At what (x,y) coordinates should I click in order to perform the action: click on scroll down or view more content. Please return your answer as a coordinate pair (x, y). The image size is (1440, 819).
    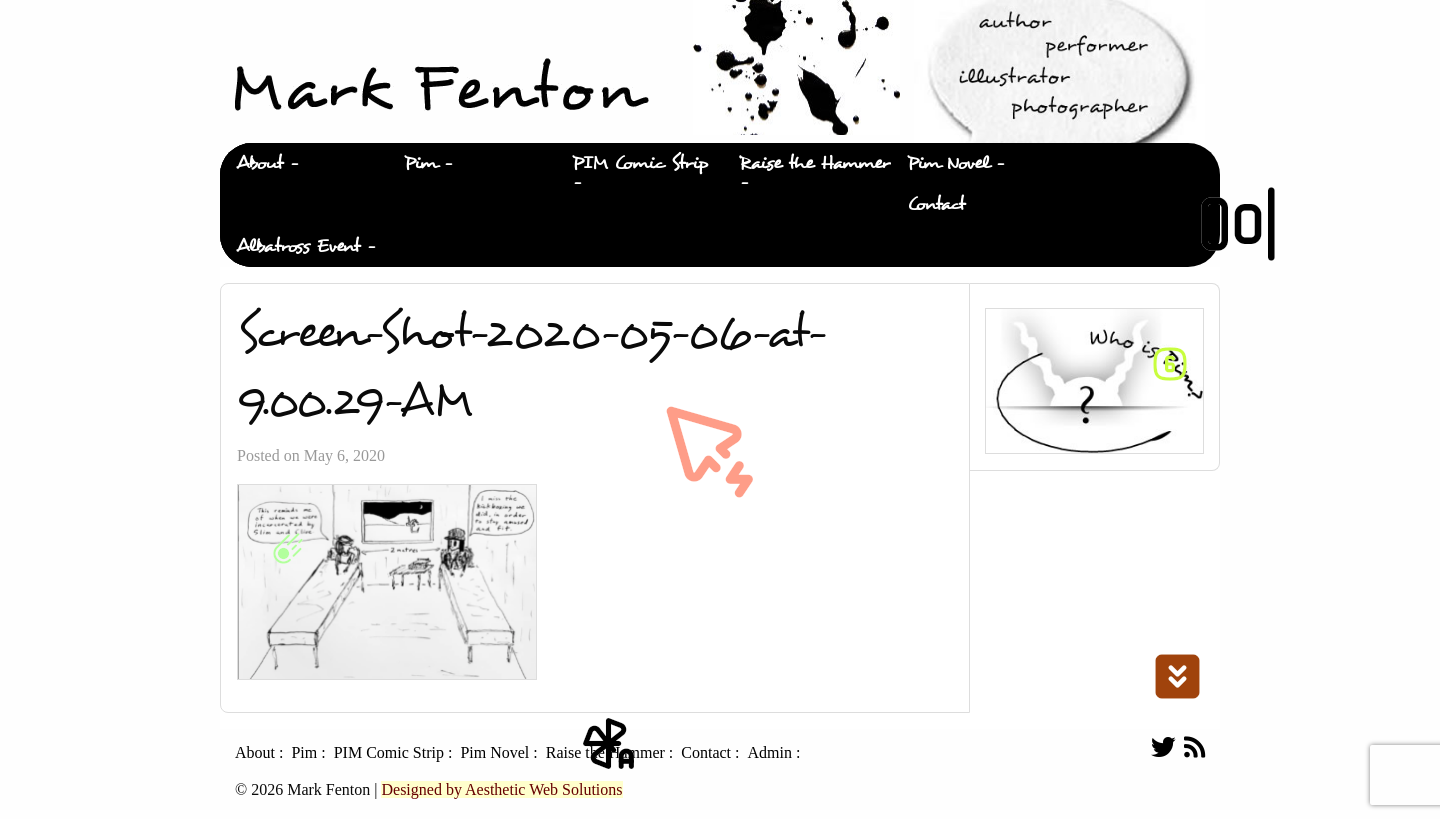
    Looking at the image, I should click on (1177, 676).